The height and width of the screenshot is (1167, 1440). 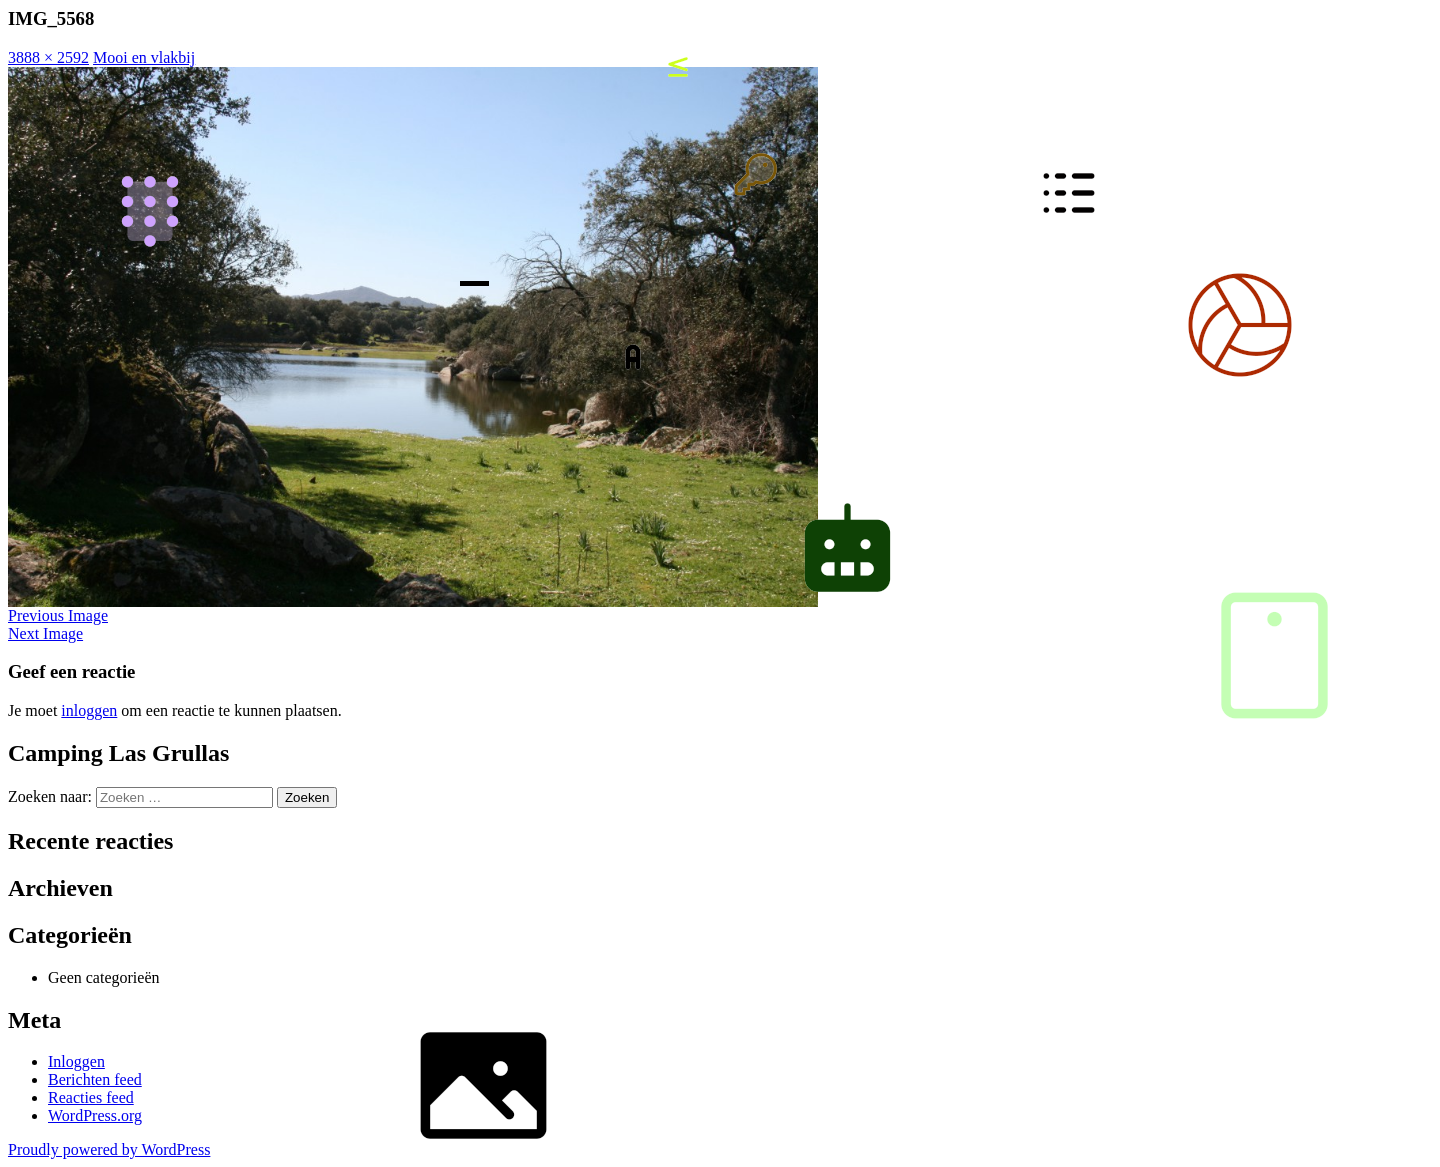 What do you see at coordinates (1069, 193) in the screenshot?
I see `view system logs or activity history` at bounding box center [1069, 193].